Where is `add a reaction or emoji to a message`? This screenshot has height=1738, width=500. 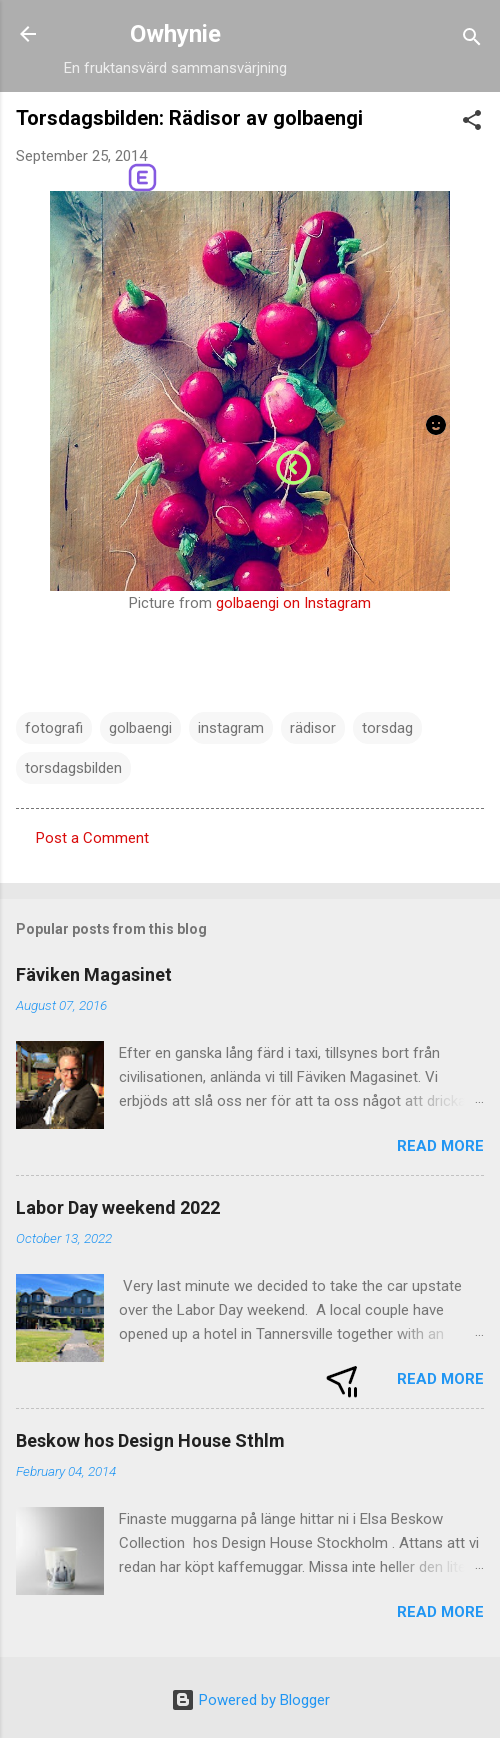 add a reaction or emoji to a message is located at coordinates (436, 425).